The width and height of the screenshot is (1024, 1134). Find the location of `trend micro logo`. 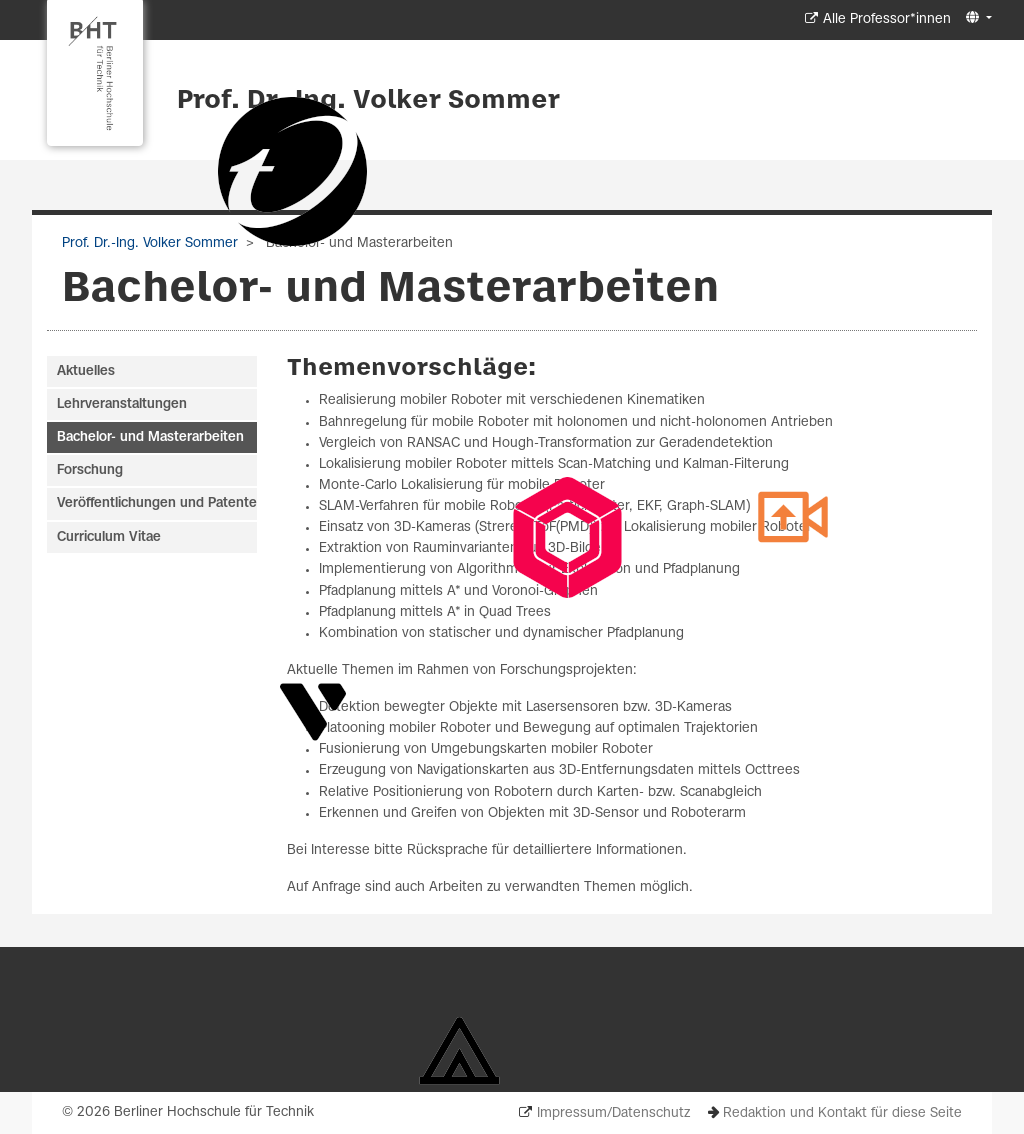

trend micro logo is located at coordinates (292, 171).